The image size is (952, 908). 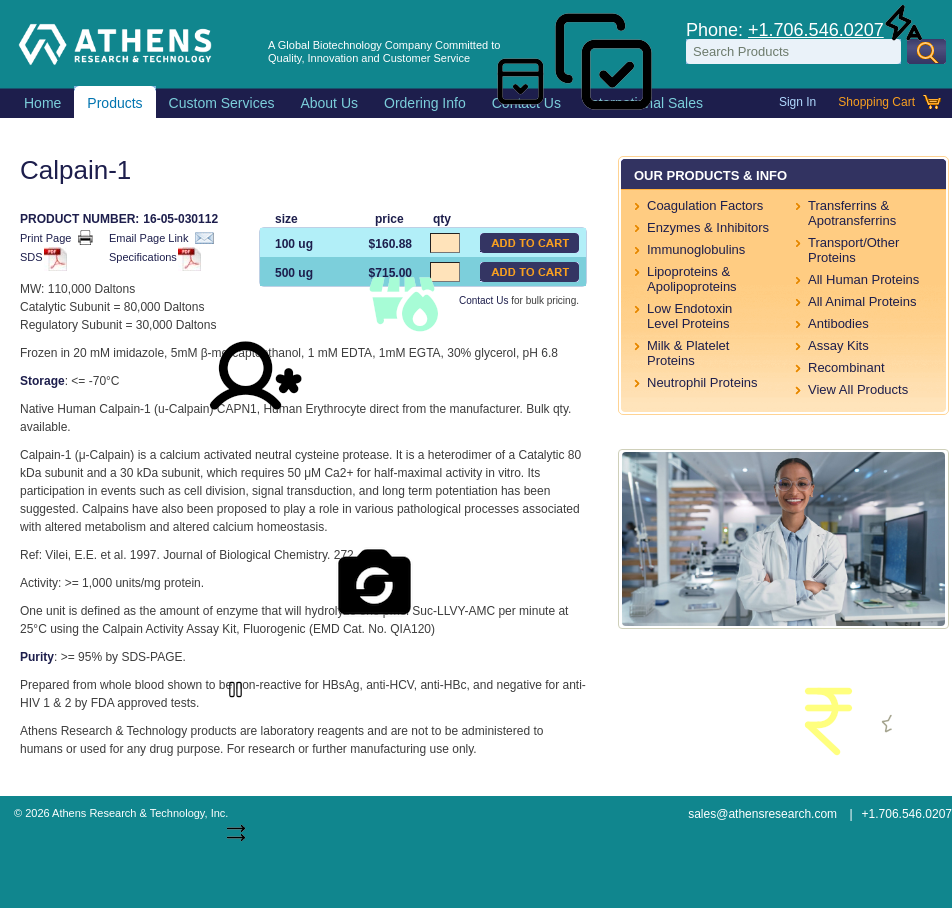 I want to click on switch between front and rear camera, so click(x=374, y=585).